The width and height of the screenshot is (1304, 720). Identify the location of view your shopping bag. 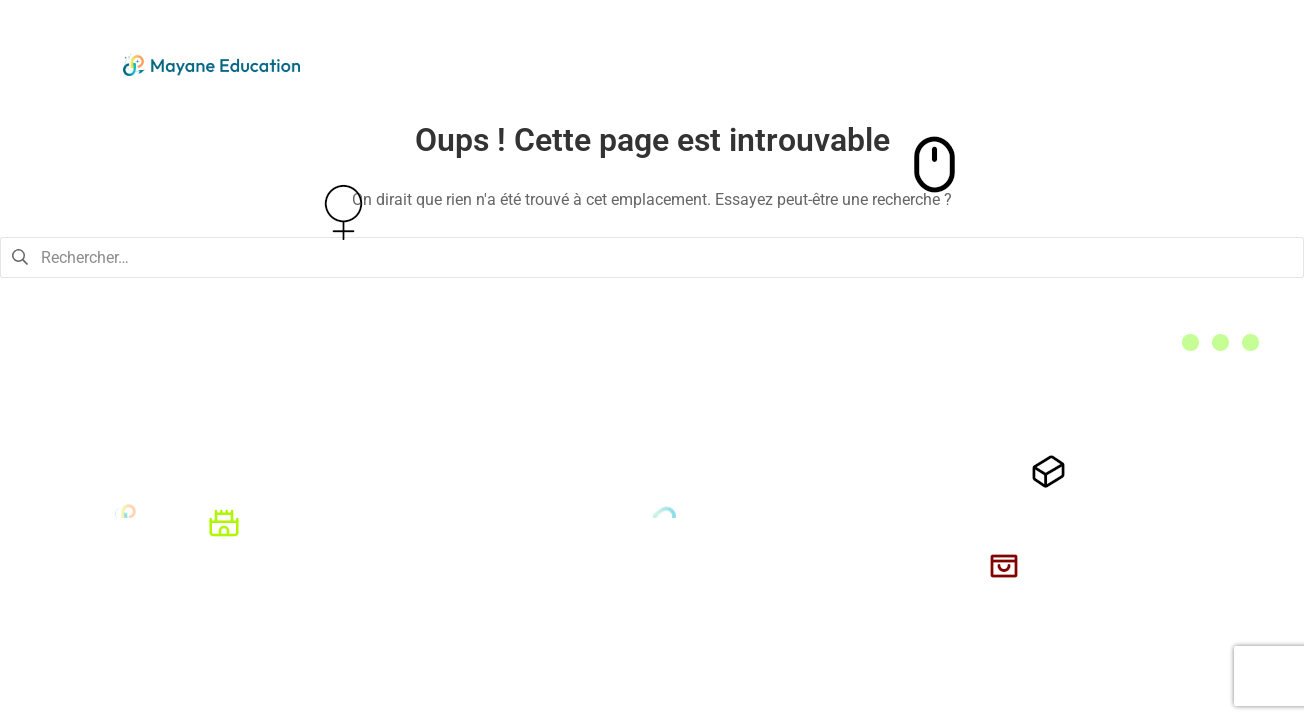
(1004, 566).